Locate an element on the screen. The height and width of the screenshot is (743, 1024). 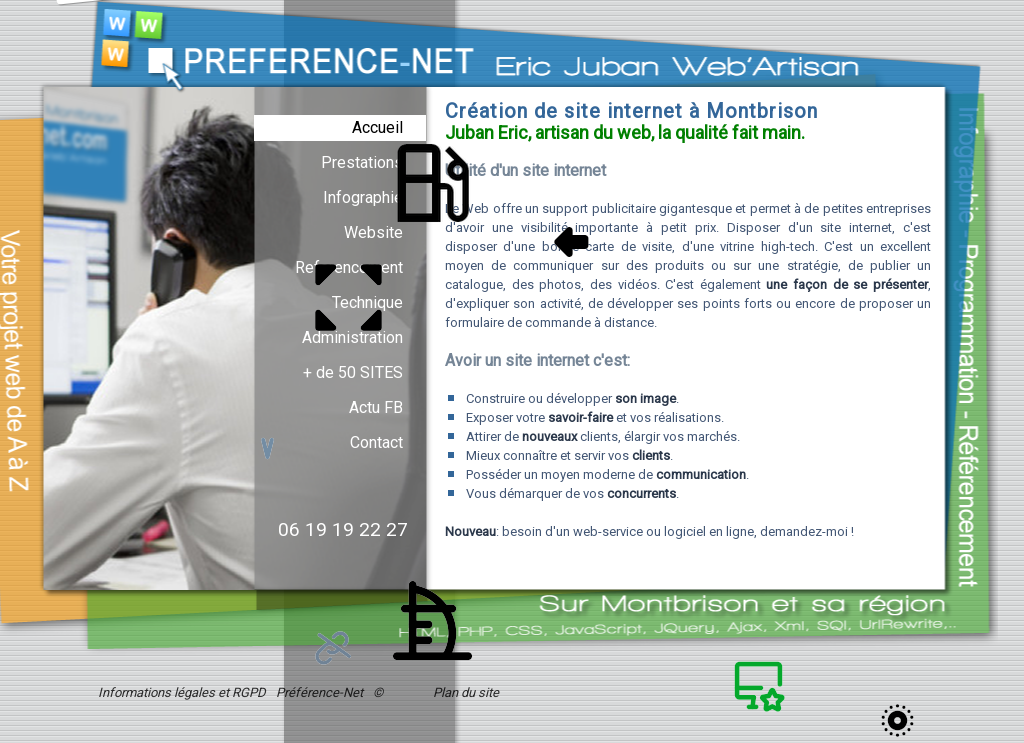
indicates live photo mode is active is located at coordinates (897, 720).